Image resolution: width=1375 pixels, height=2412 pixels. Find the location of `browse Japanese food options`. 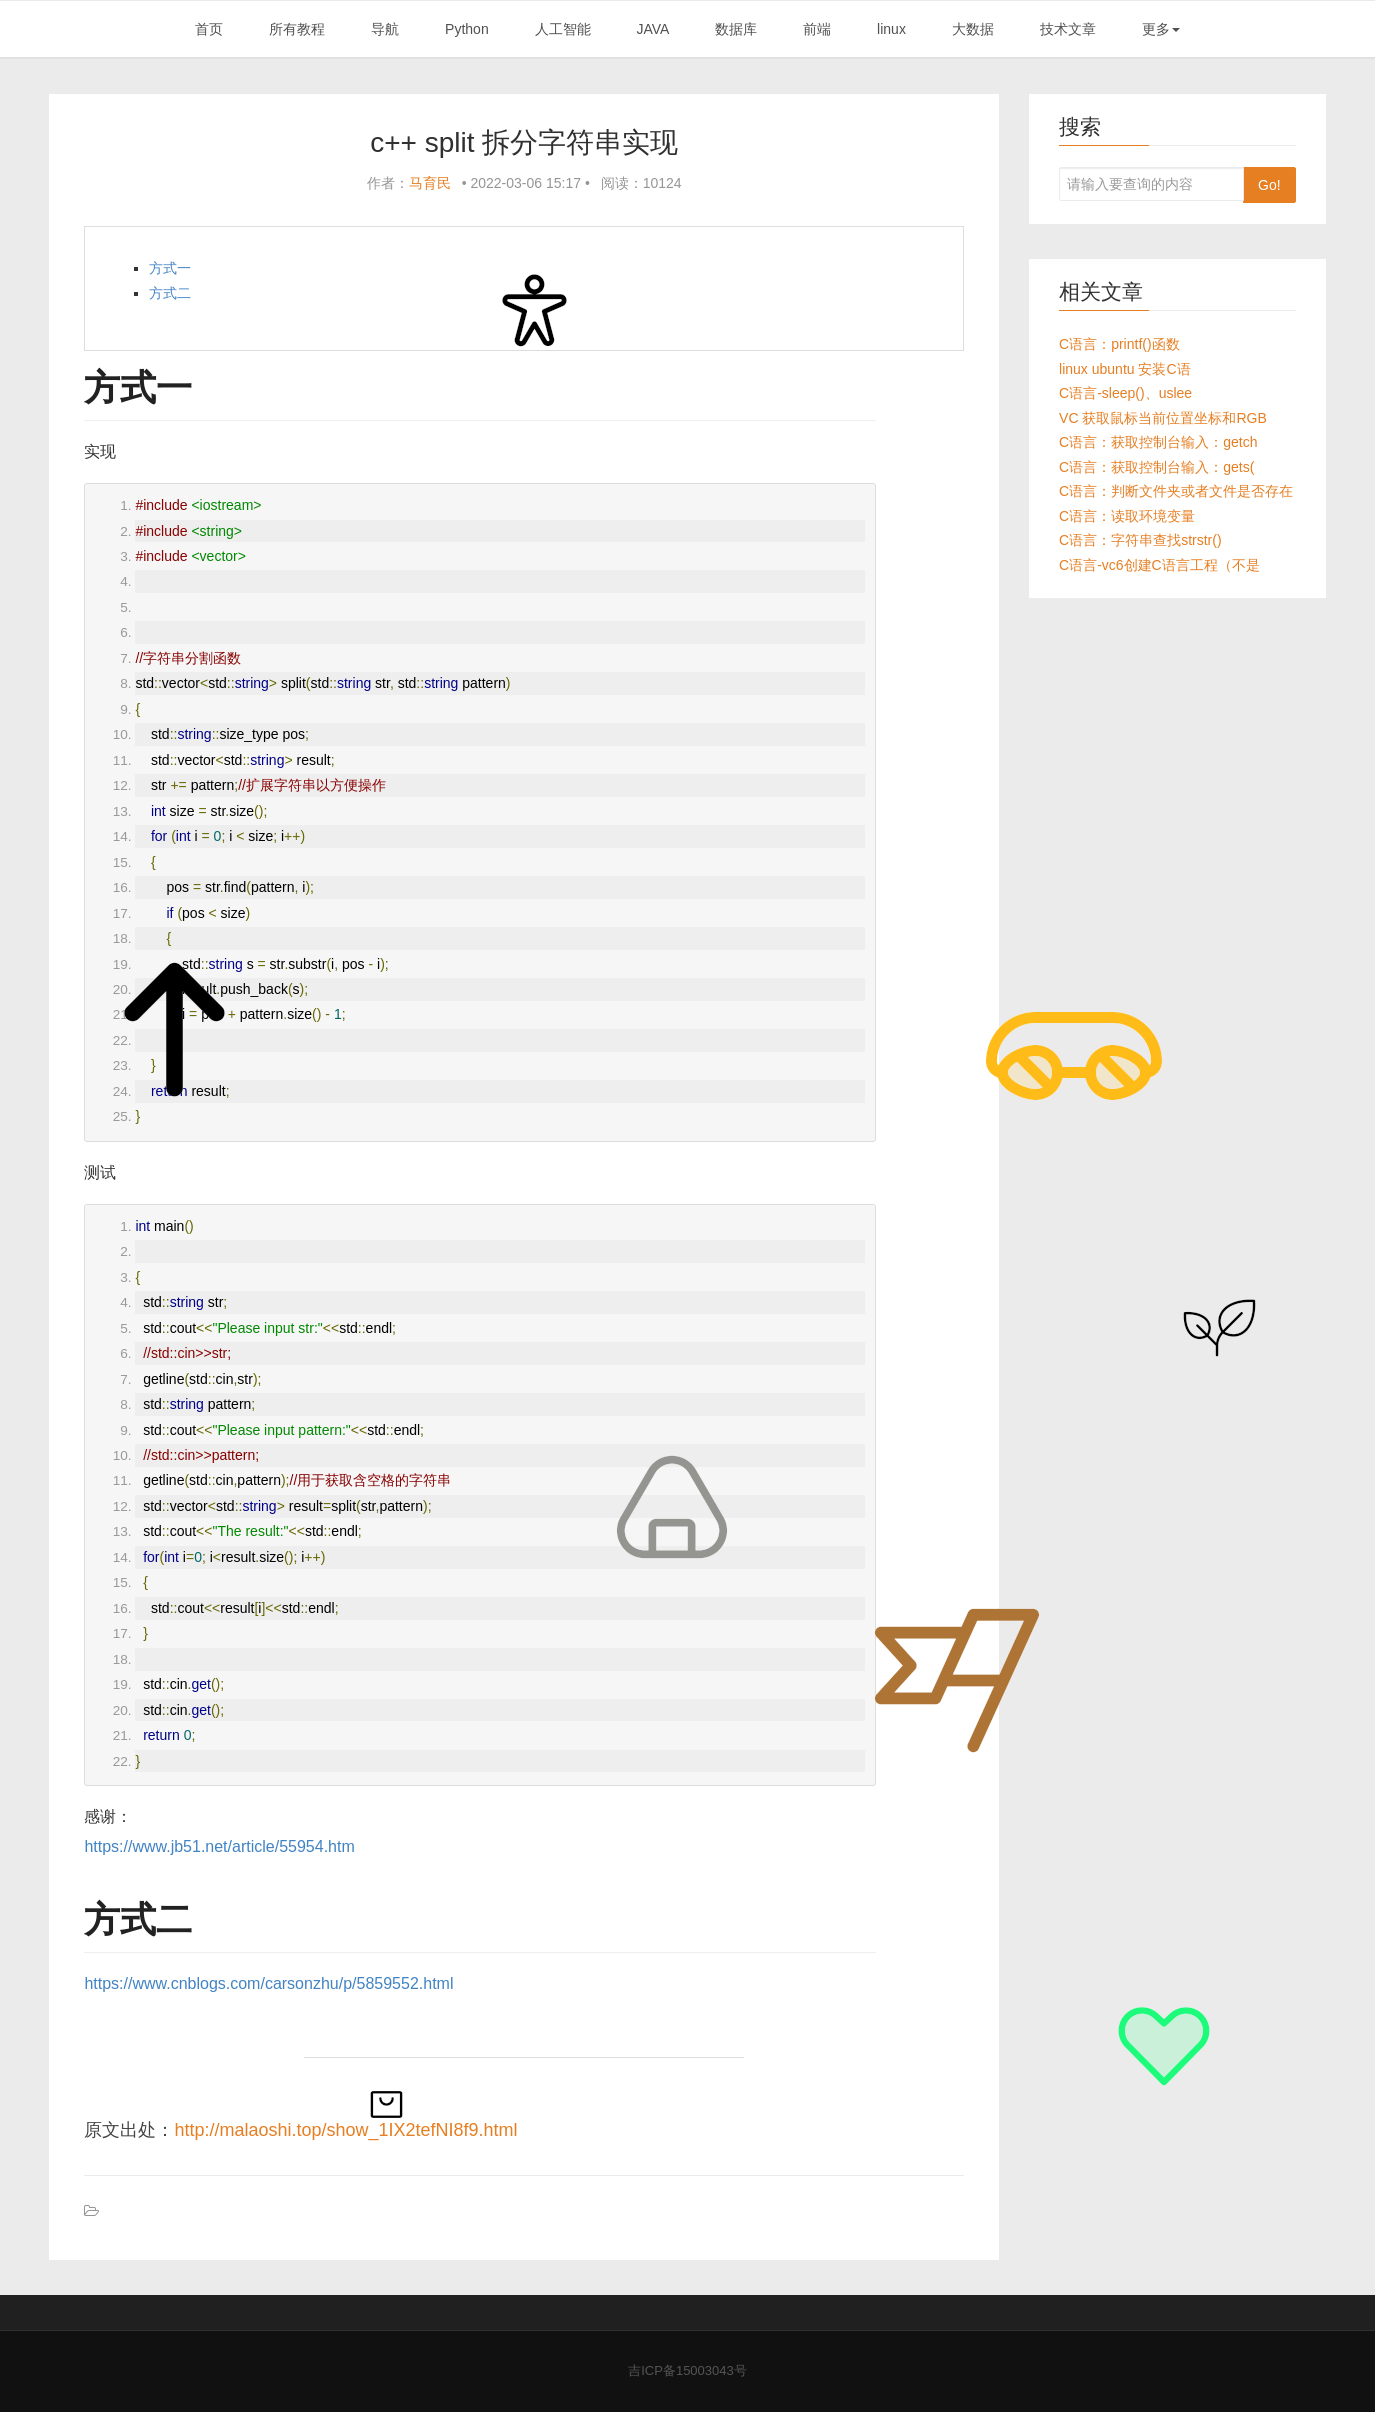

browse Japanese food options is located at coordinates (672, 1507).